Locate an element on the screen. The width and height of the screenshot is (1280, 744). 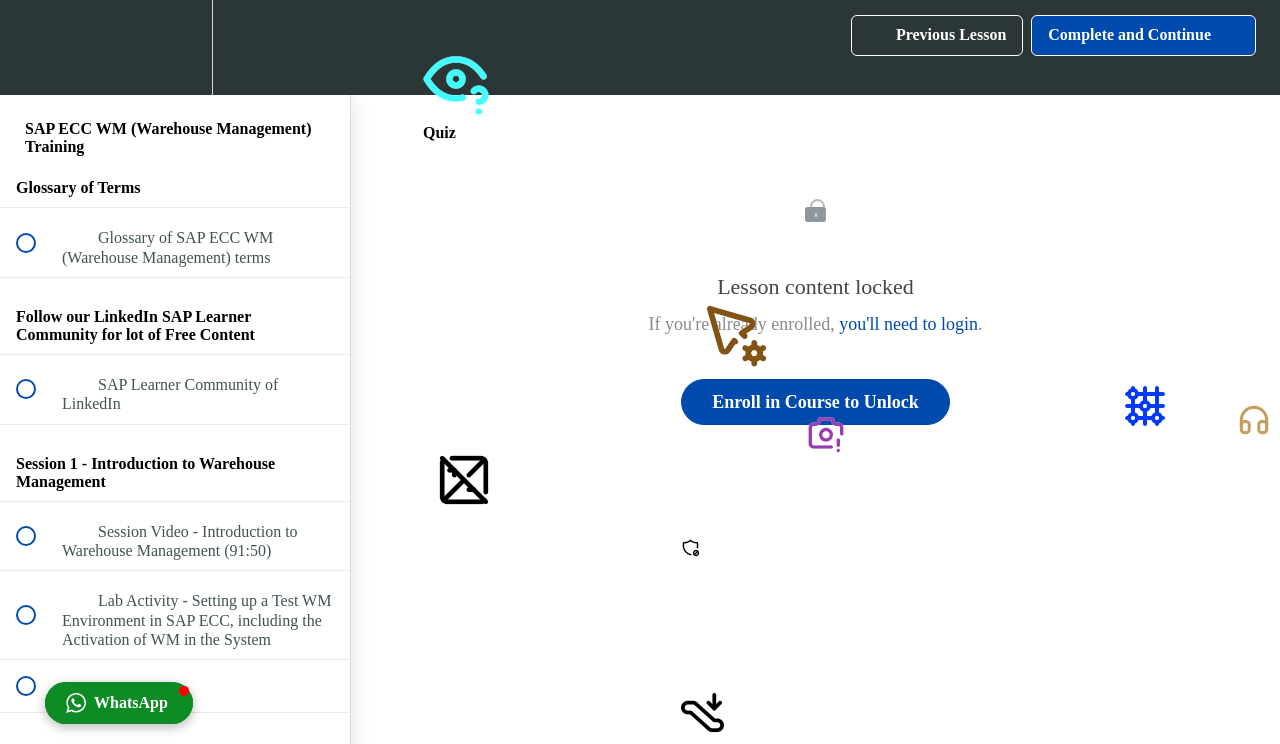
check visibility settings or status is located at coordinates (456, 79).